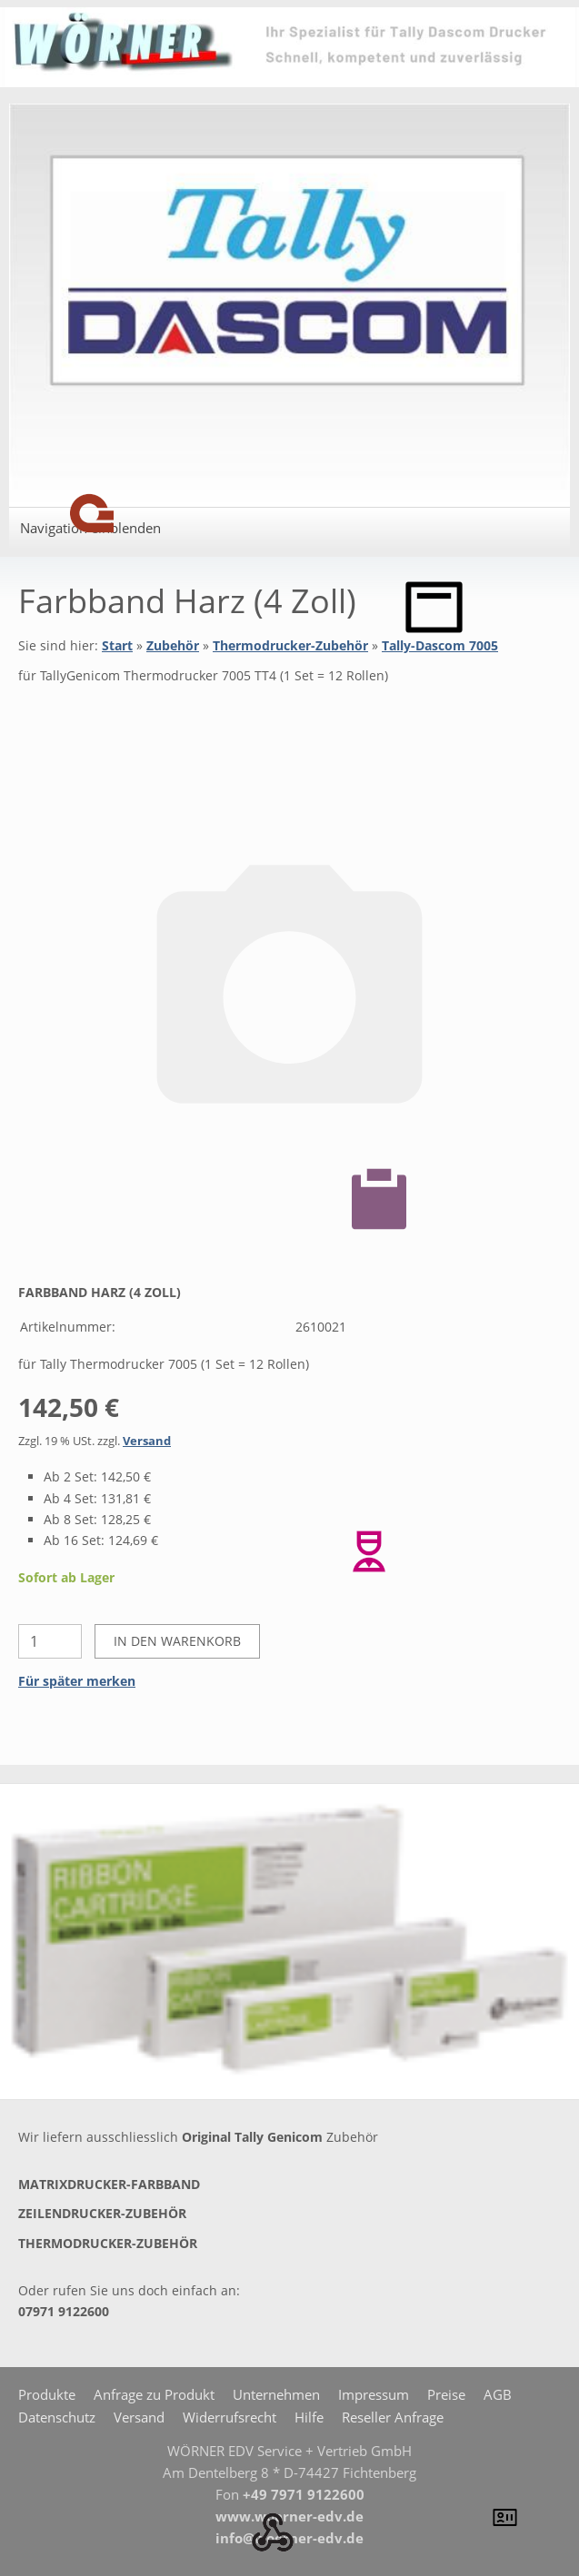 The width and height of the screenshot is (579, 2576). Describe the element at coordinates (273, 2533) in the screenshot. I see `configure webhook integrations` at that location.